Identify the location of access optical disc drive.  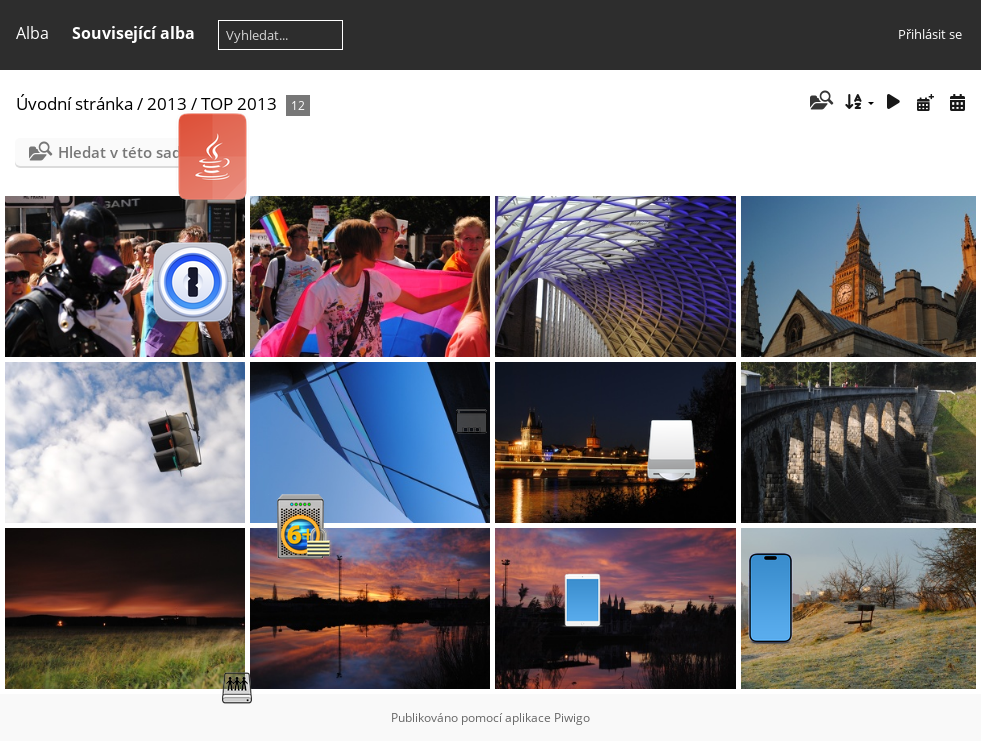
(670, 451).